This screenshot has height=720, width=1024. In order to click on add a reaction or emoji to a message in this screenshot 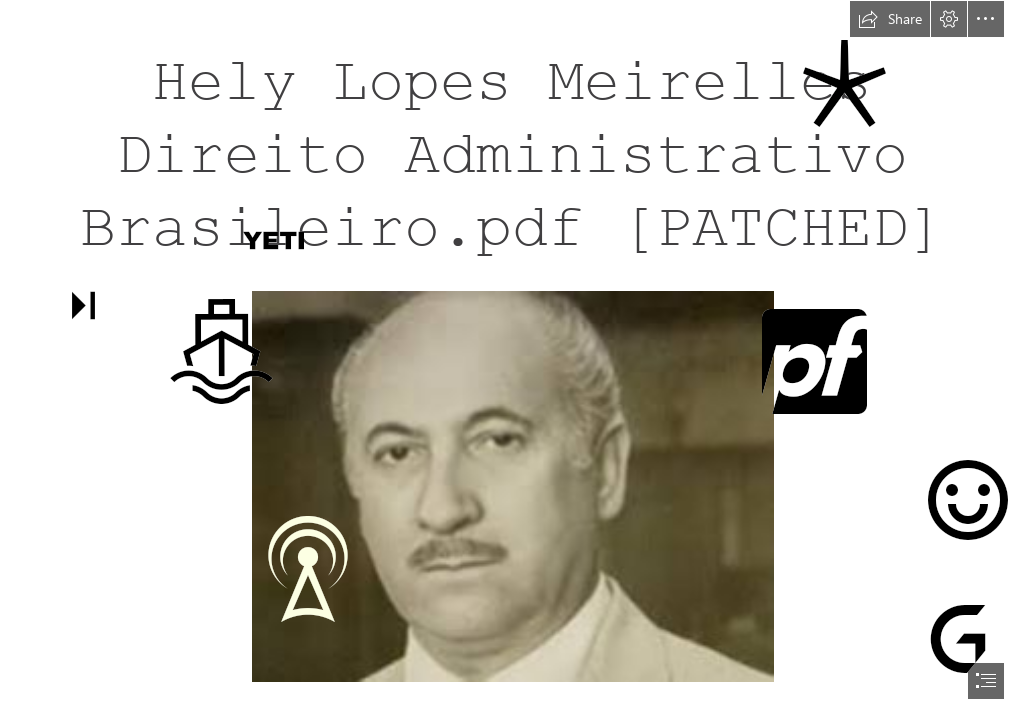, I will do `click(968, 500)`.